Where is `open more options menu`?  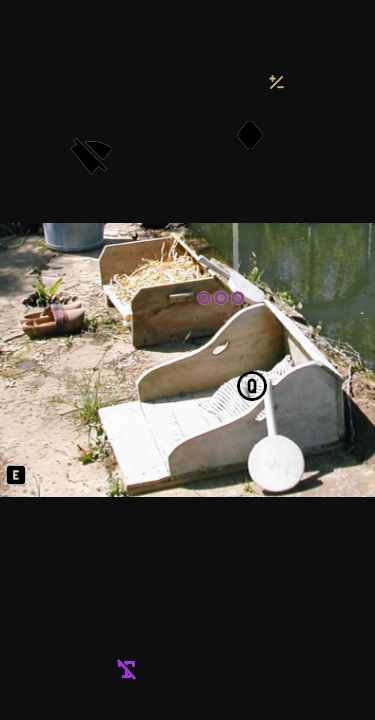 open more options menu is located at coordinates (221, 298).